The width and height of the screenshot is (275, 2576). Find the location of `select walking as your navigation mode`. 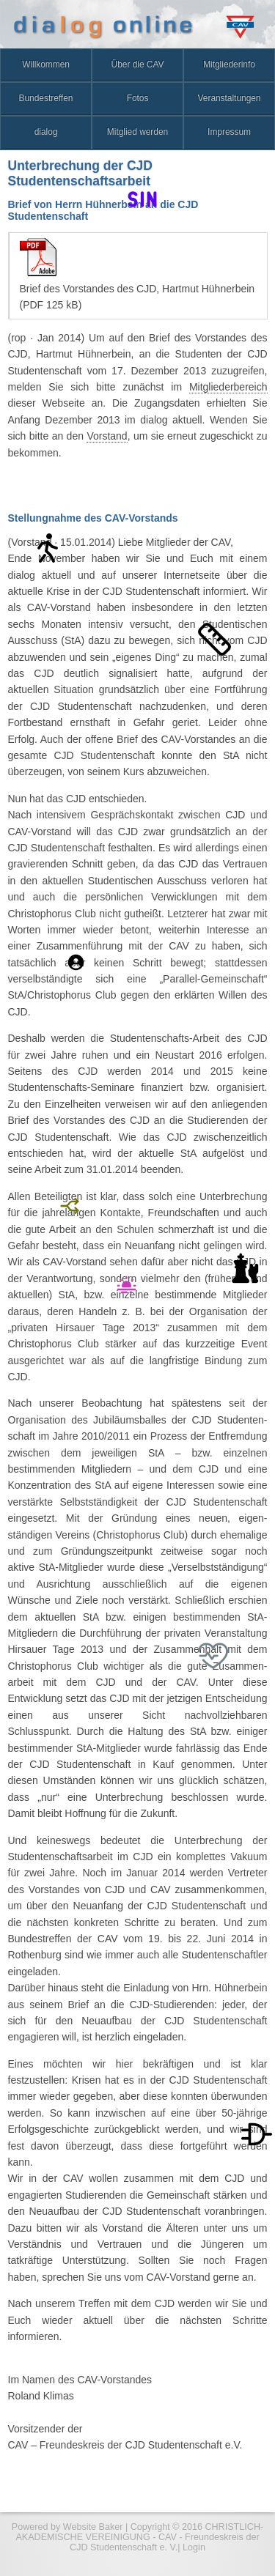

select walking as your navigation mode is located at coordinates (48, 548).